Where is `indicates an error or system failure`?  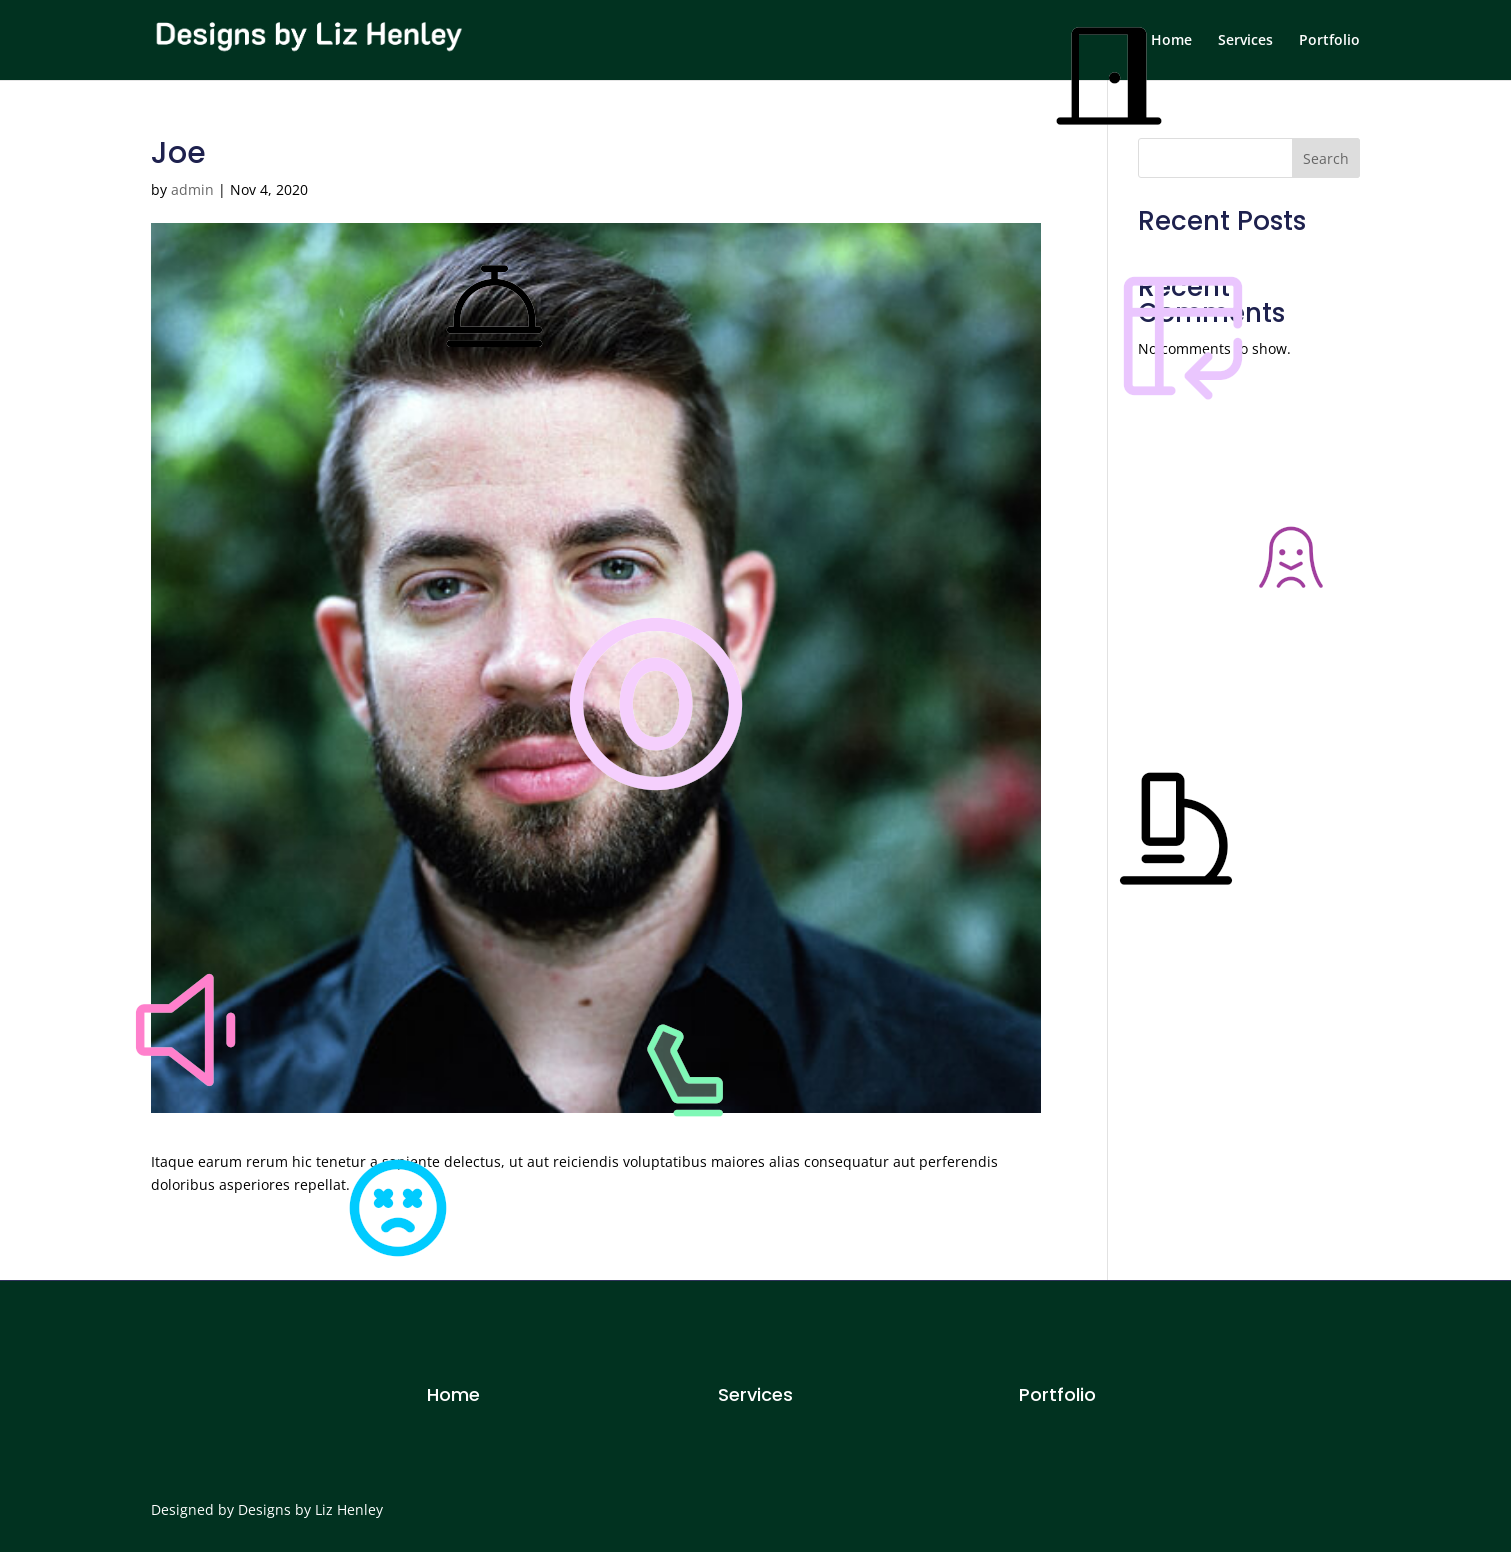
indicates an error or system failure is located at coordinates (398, 1208).